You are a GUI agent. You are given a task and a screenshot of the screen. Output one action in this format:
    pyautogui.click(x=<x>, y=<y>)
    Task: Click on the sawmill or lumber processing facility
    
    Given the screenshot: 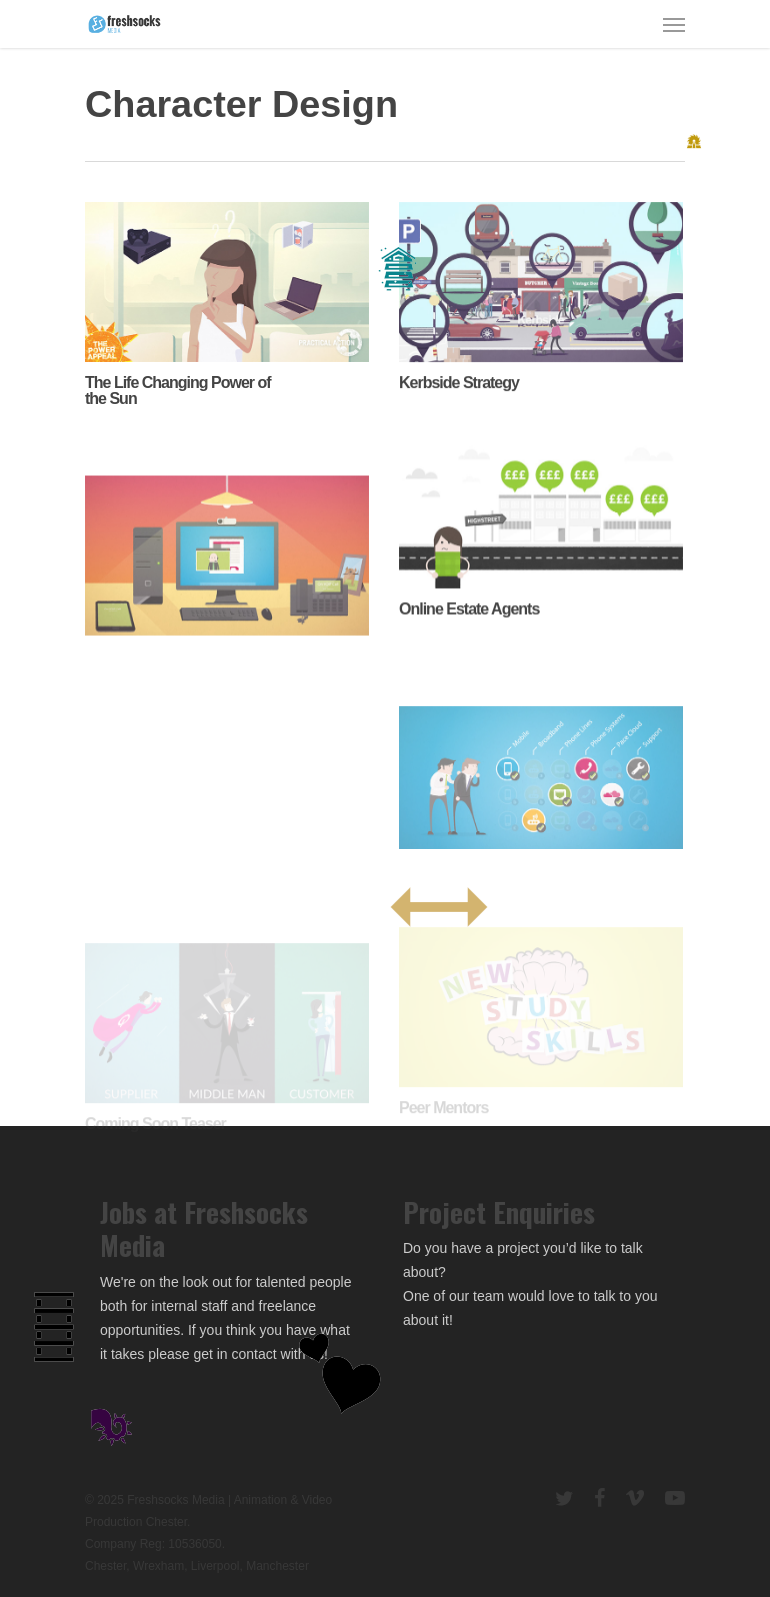 What is the action you would take?
    pyautogui.click(x=694, y=141)
    